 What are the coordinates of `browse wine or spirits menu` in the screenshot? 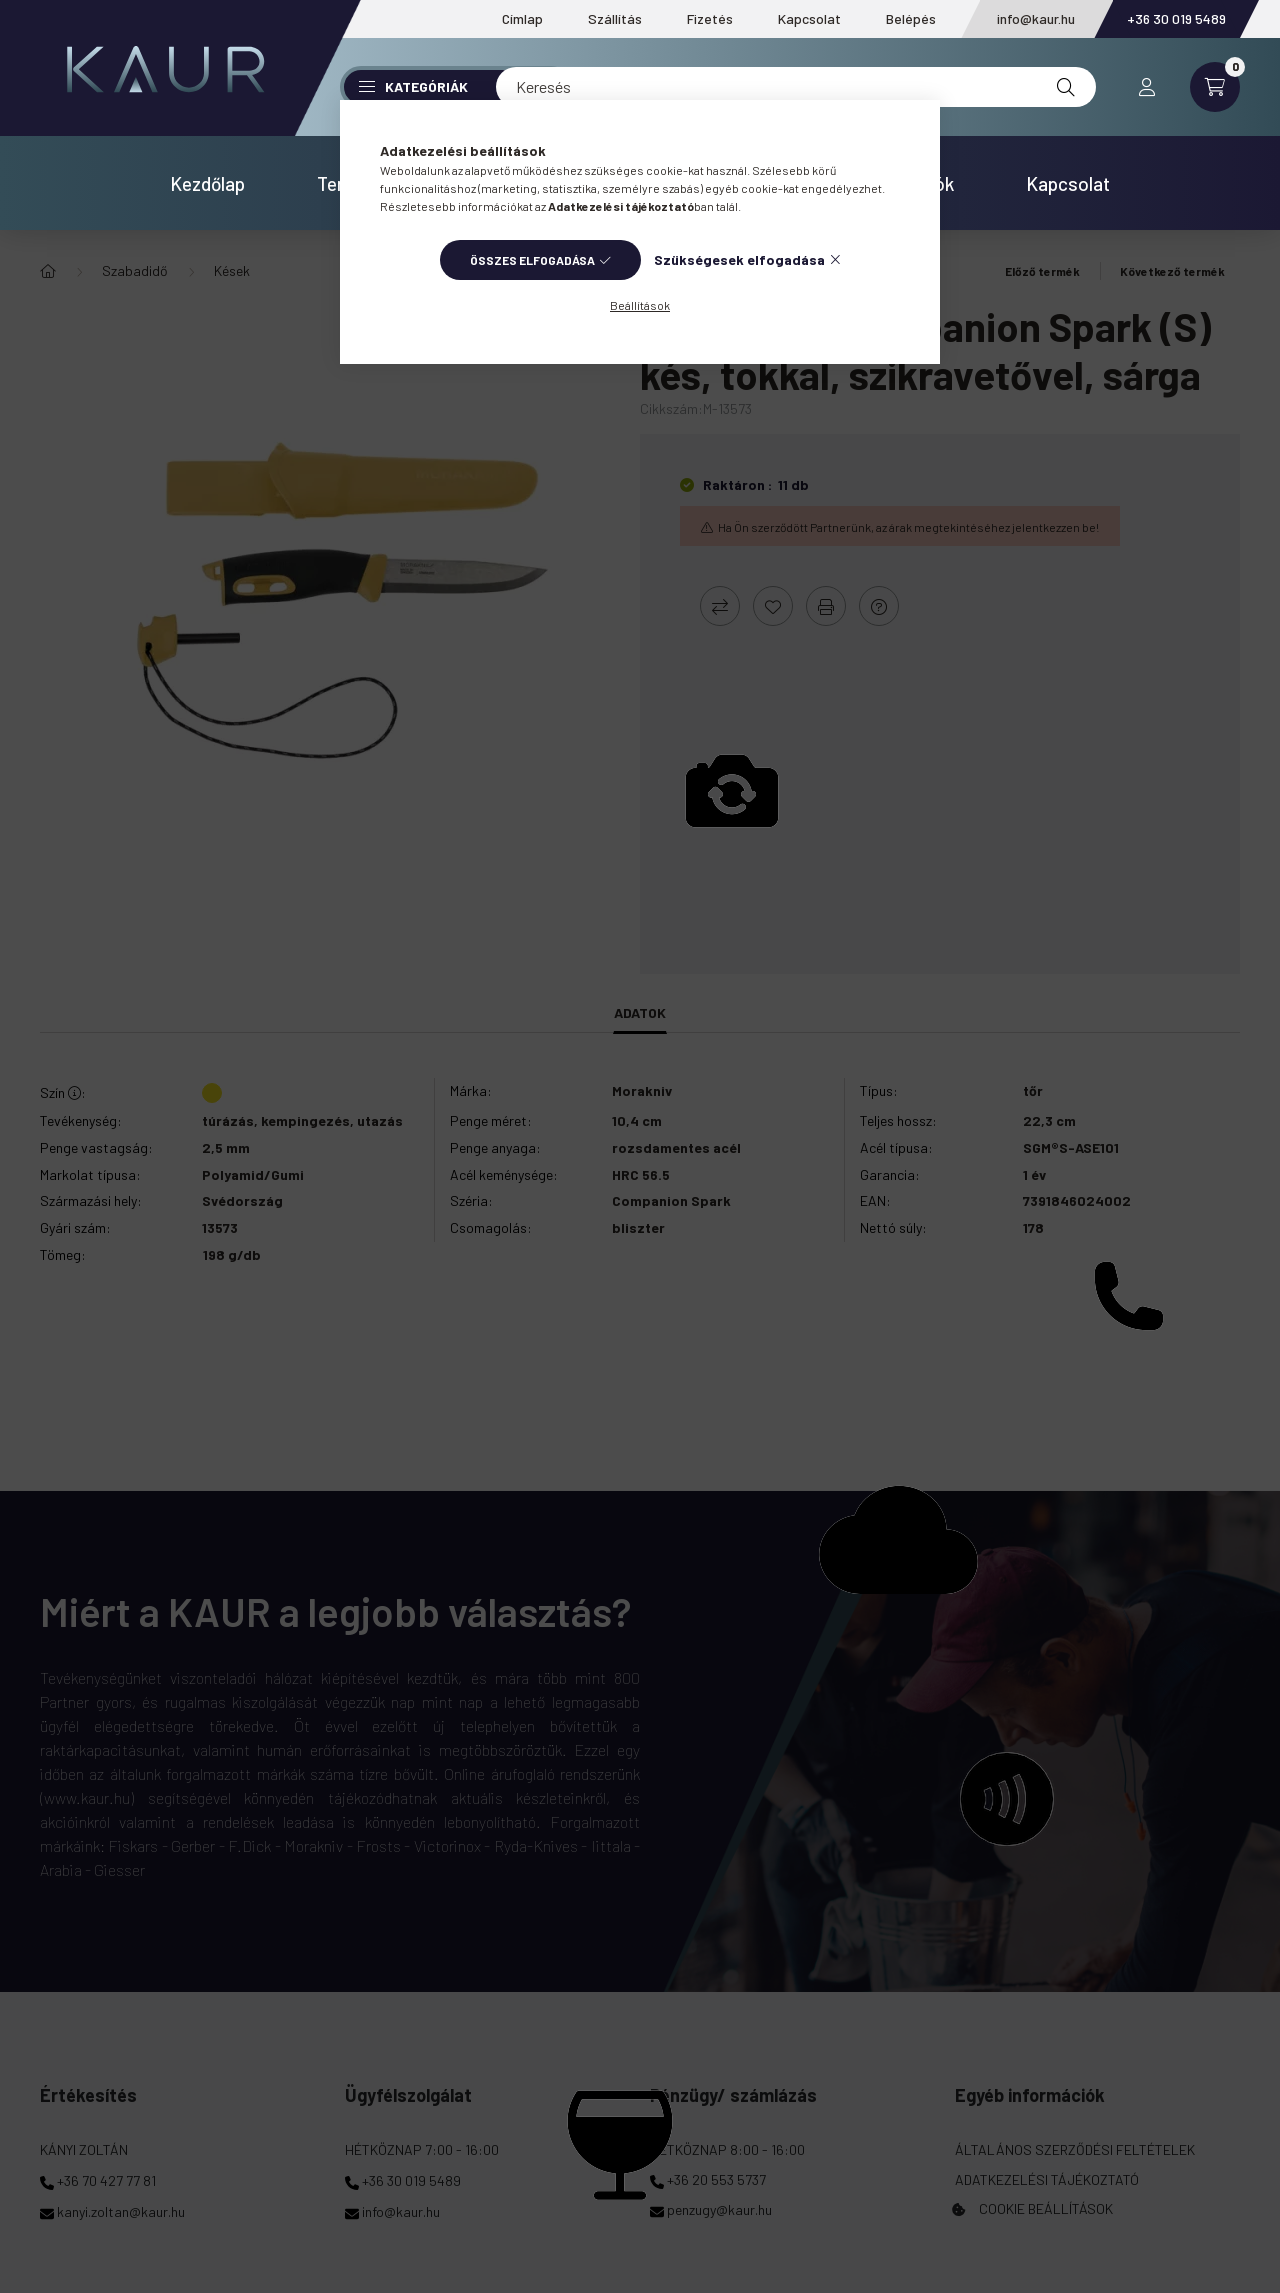 It's located at (620, 2143).